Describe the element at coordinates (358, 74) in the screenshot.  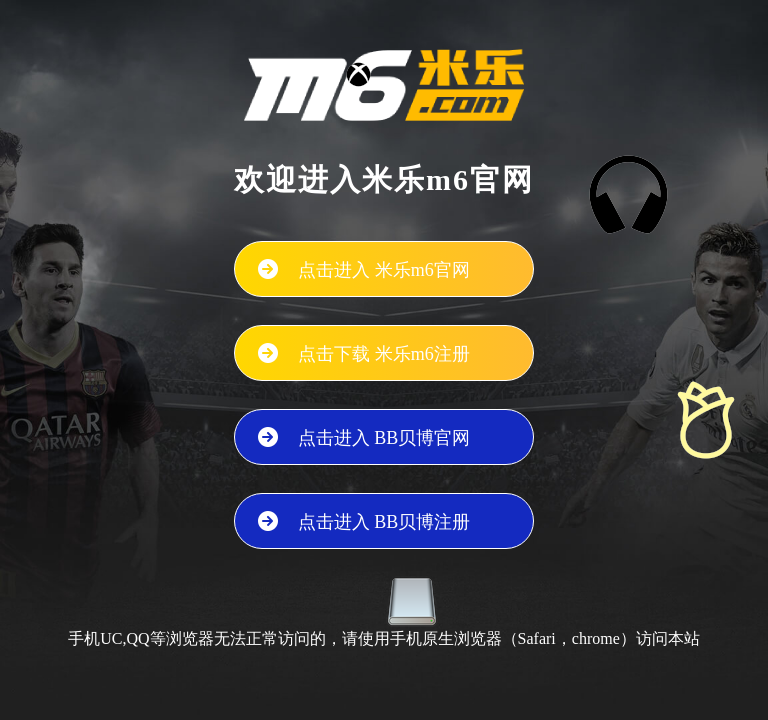
I see `open Xbox app` at that location.